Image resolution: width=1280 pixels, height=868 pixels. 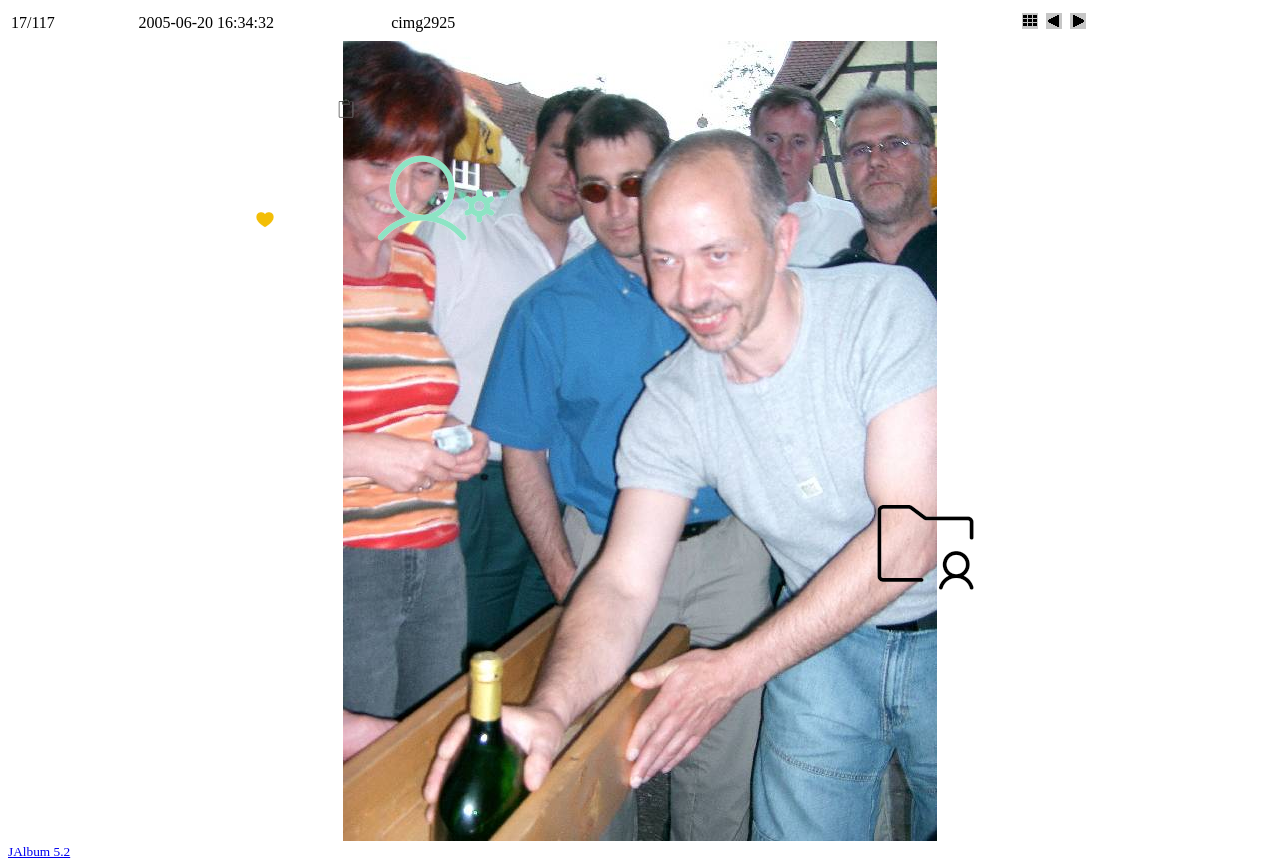 I want to click on copy to clipboard, so click(x=346, y=109).